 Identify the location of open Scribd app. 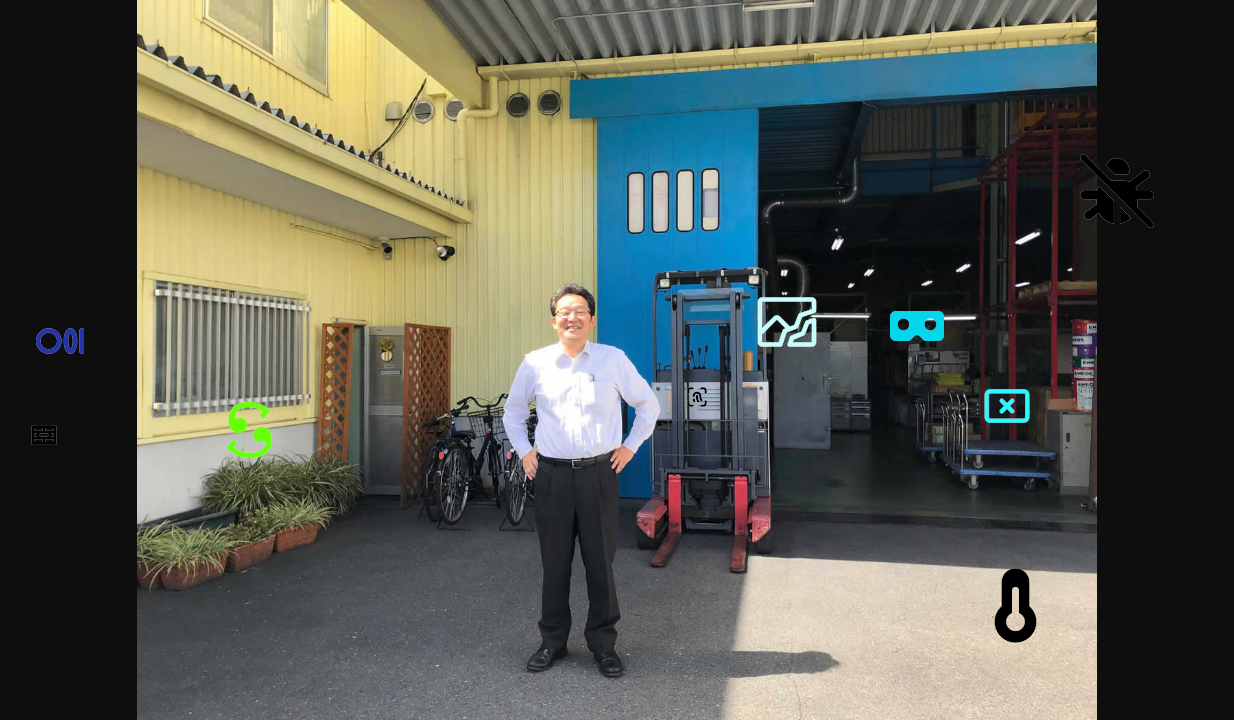
(249, 430).